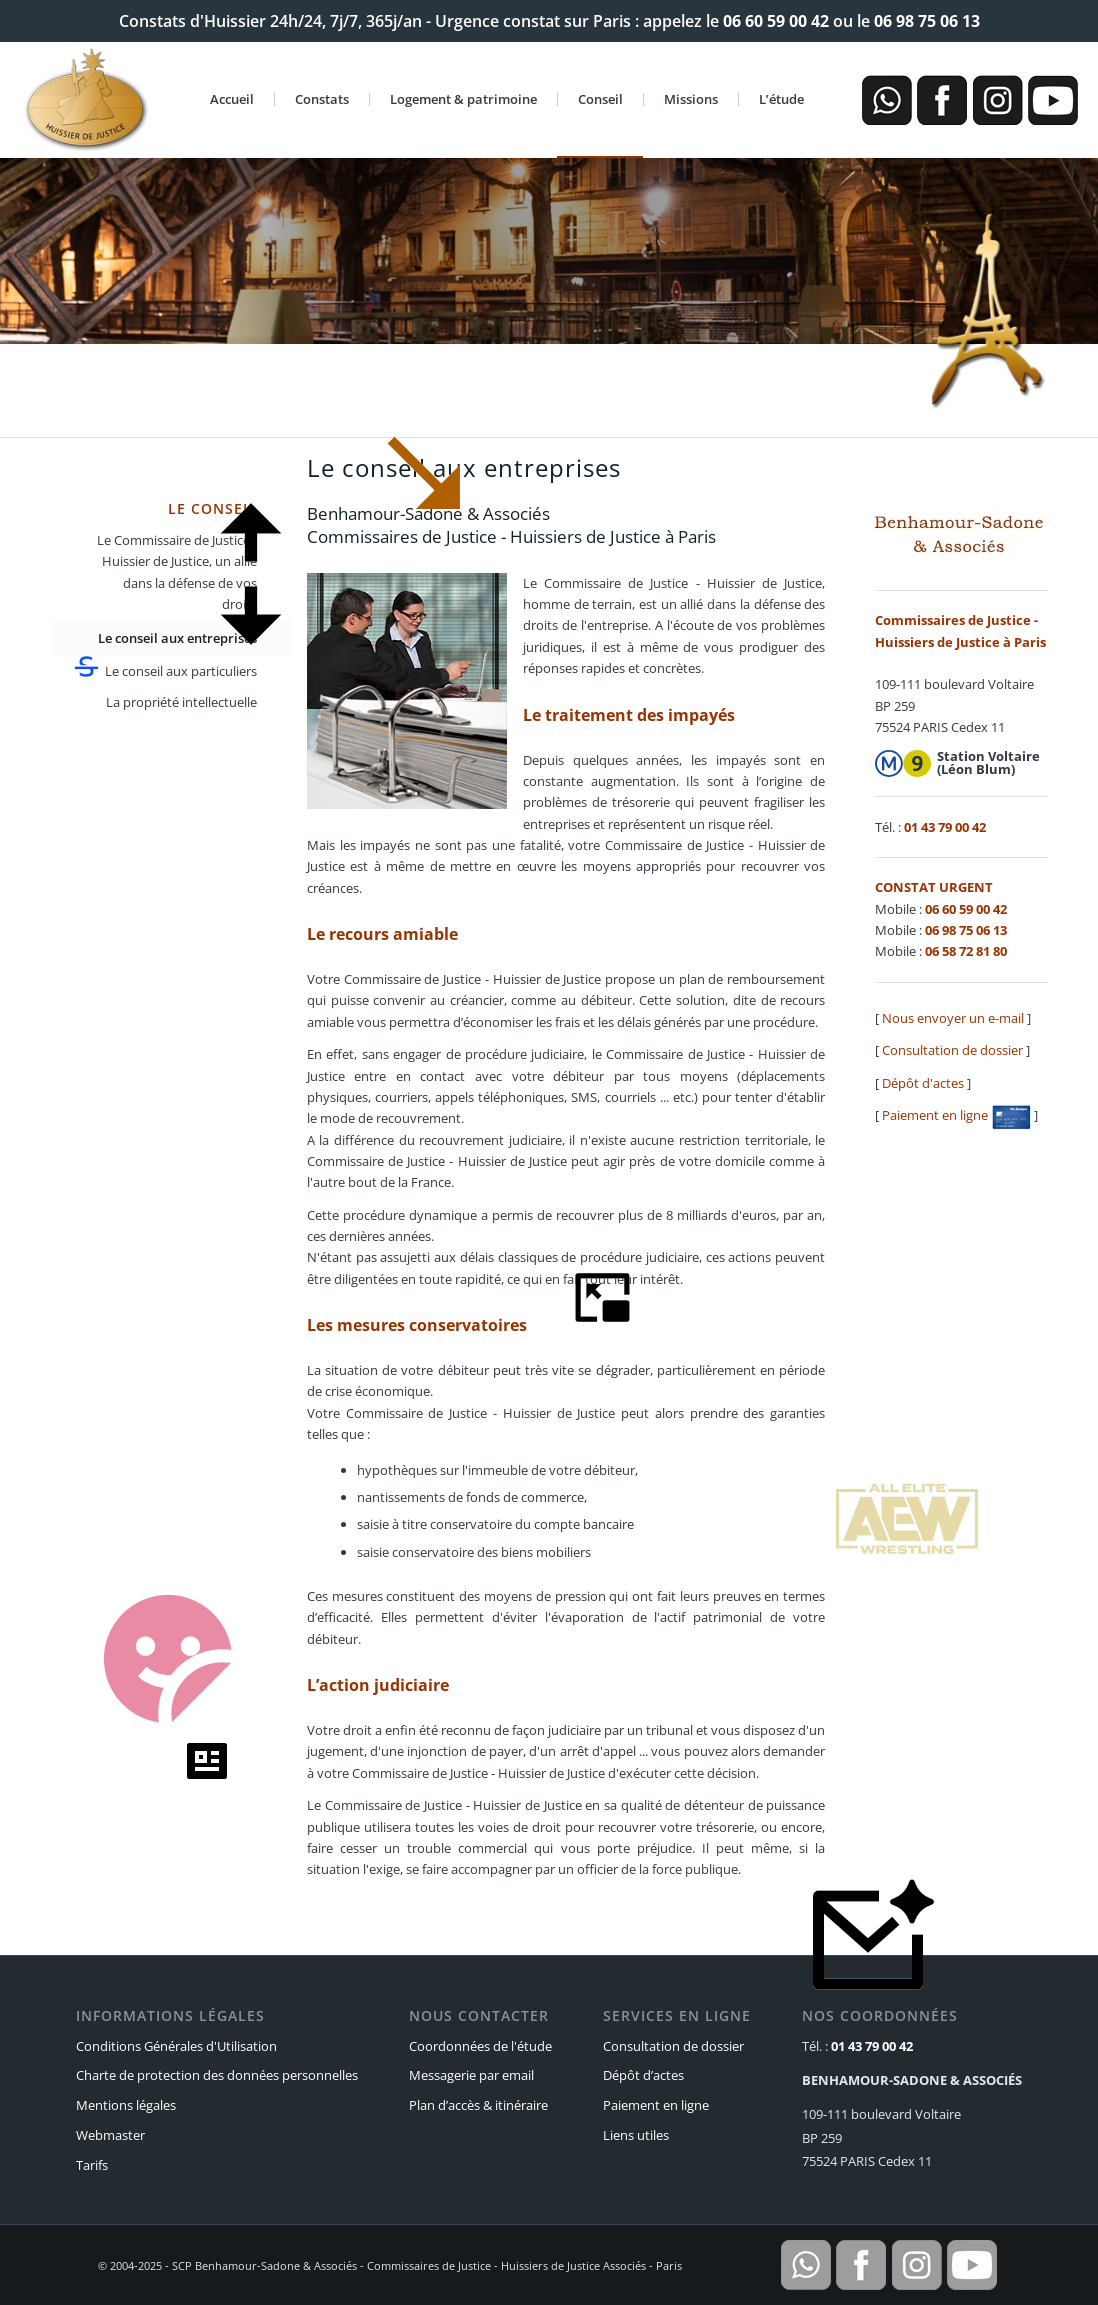  What do you see at coordinates (251, 574) in the screenshot?
I see `expand content vertically` at bounding box center [251, 574].